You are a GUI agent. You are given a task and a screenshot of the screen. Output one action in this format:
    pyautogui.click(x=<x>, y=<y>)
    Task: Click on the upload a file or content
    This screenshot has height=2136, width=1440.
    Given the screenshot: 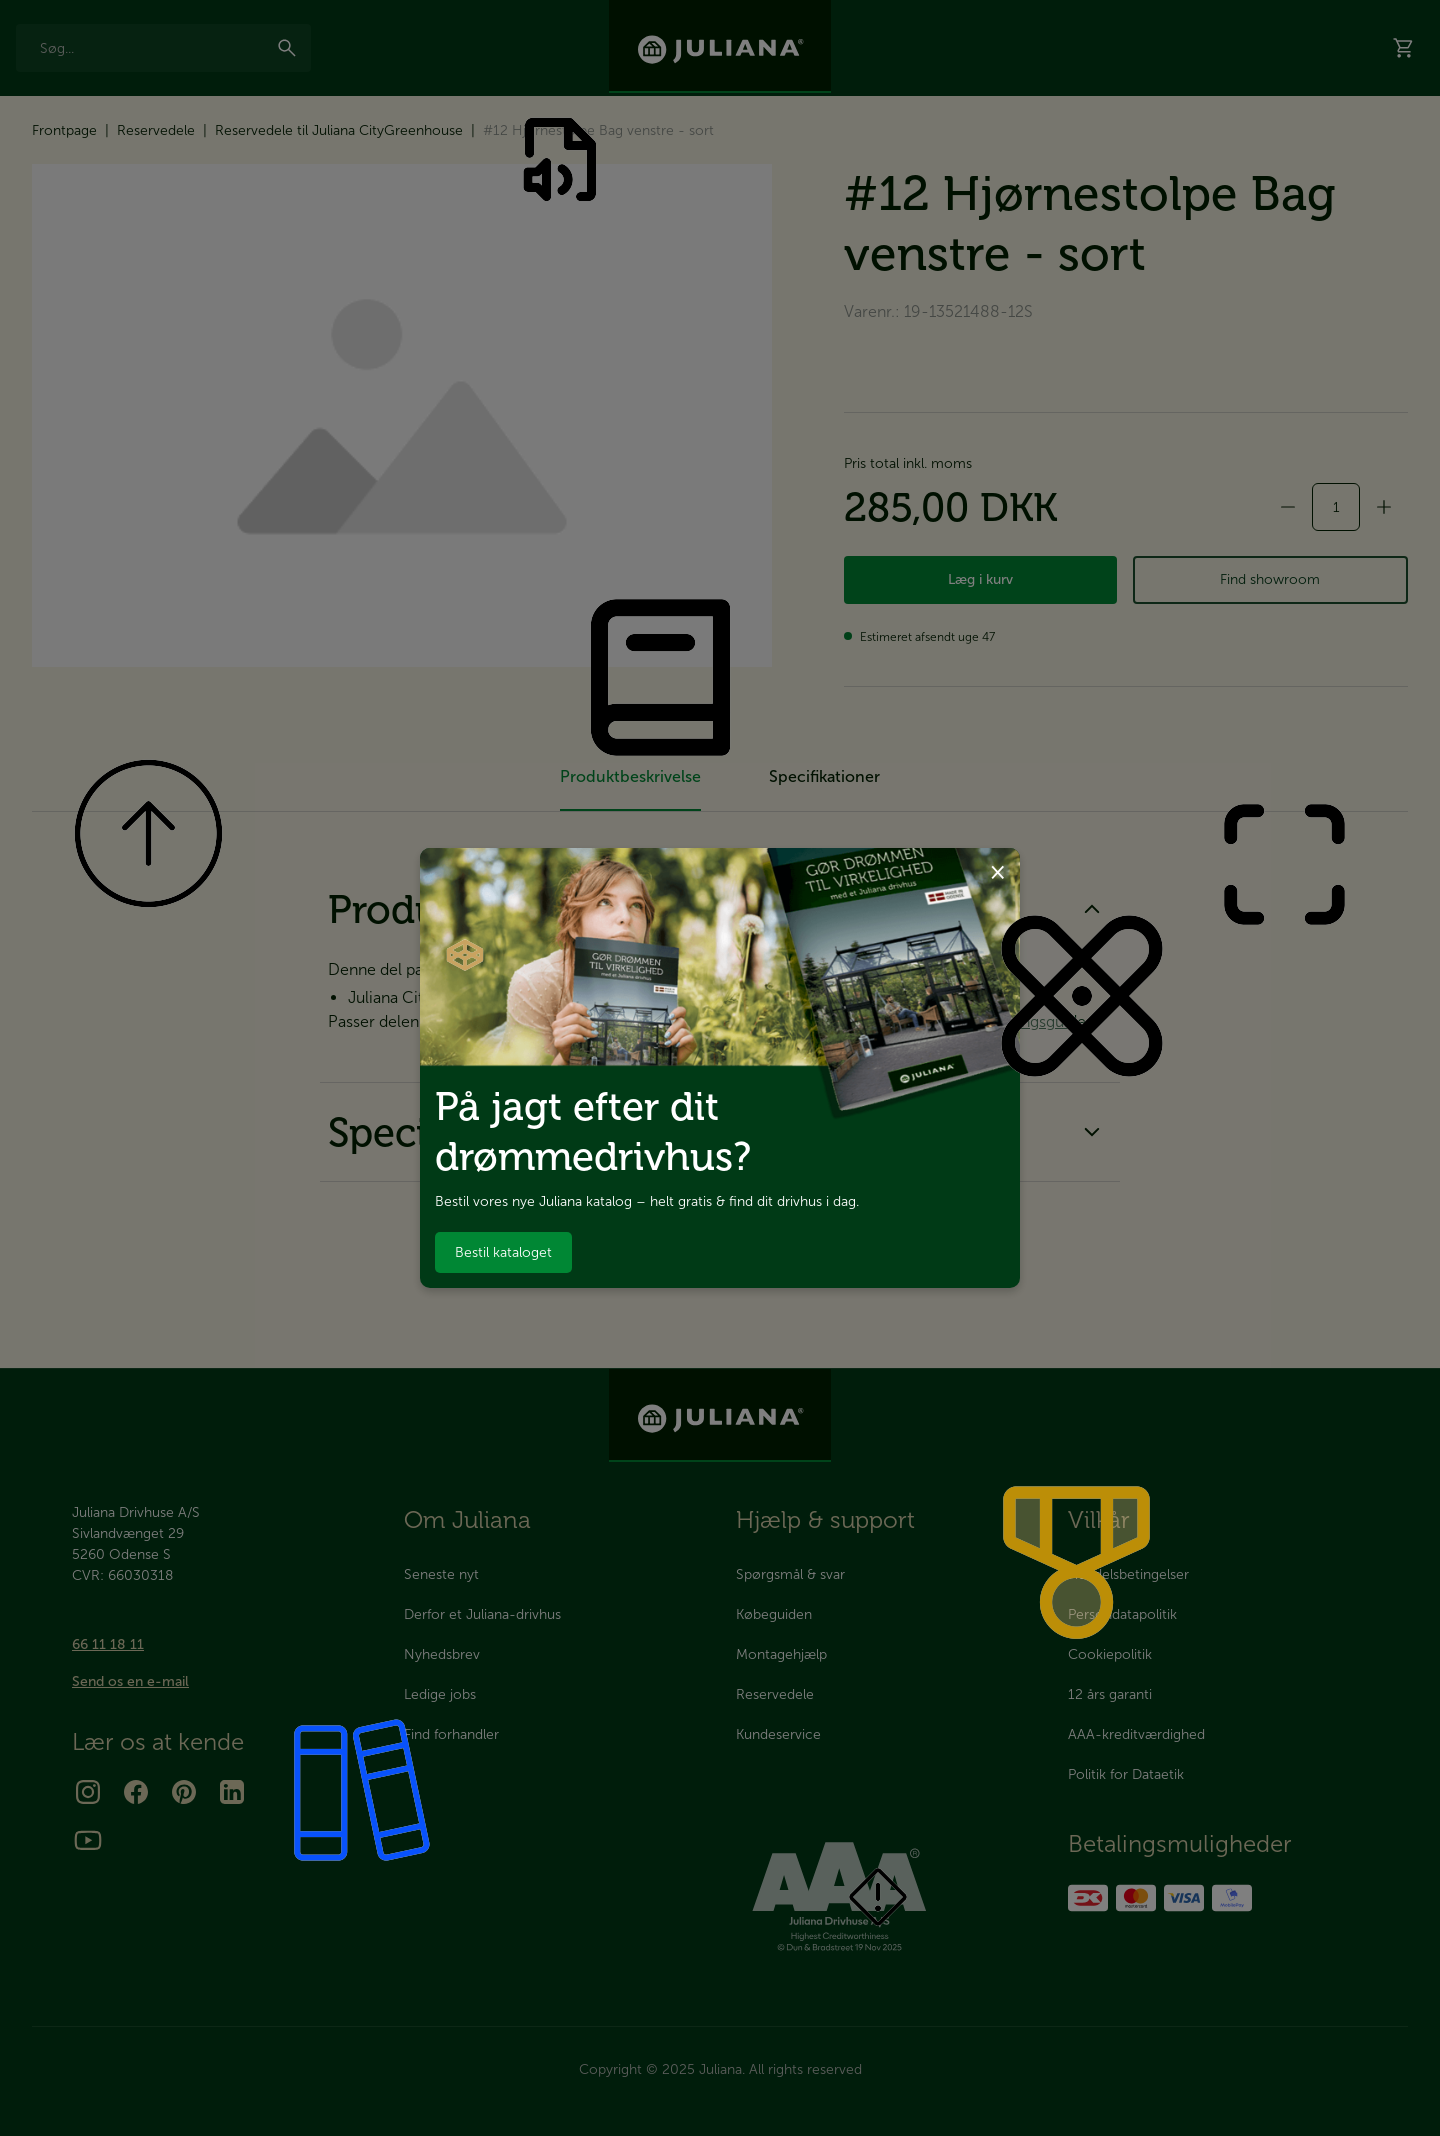 What is the action you would take?
    pyautogui.click(x=148, y=833)
    